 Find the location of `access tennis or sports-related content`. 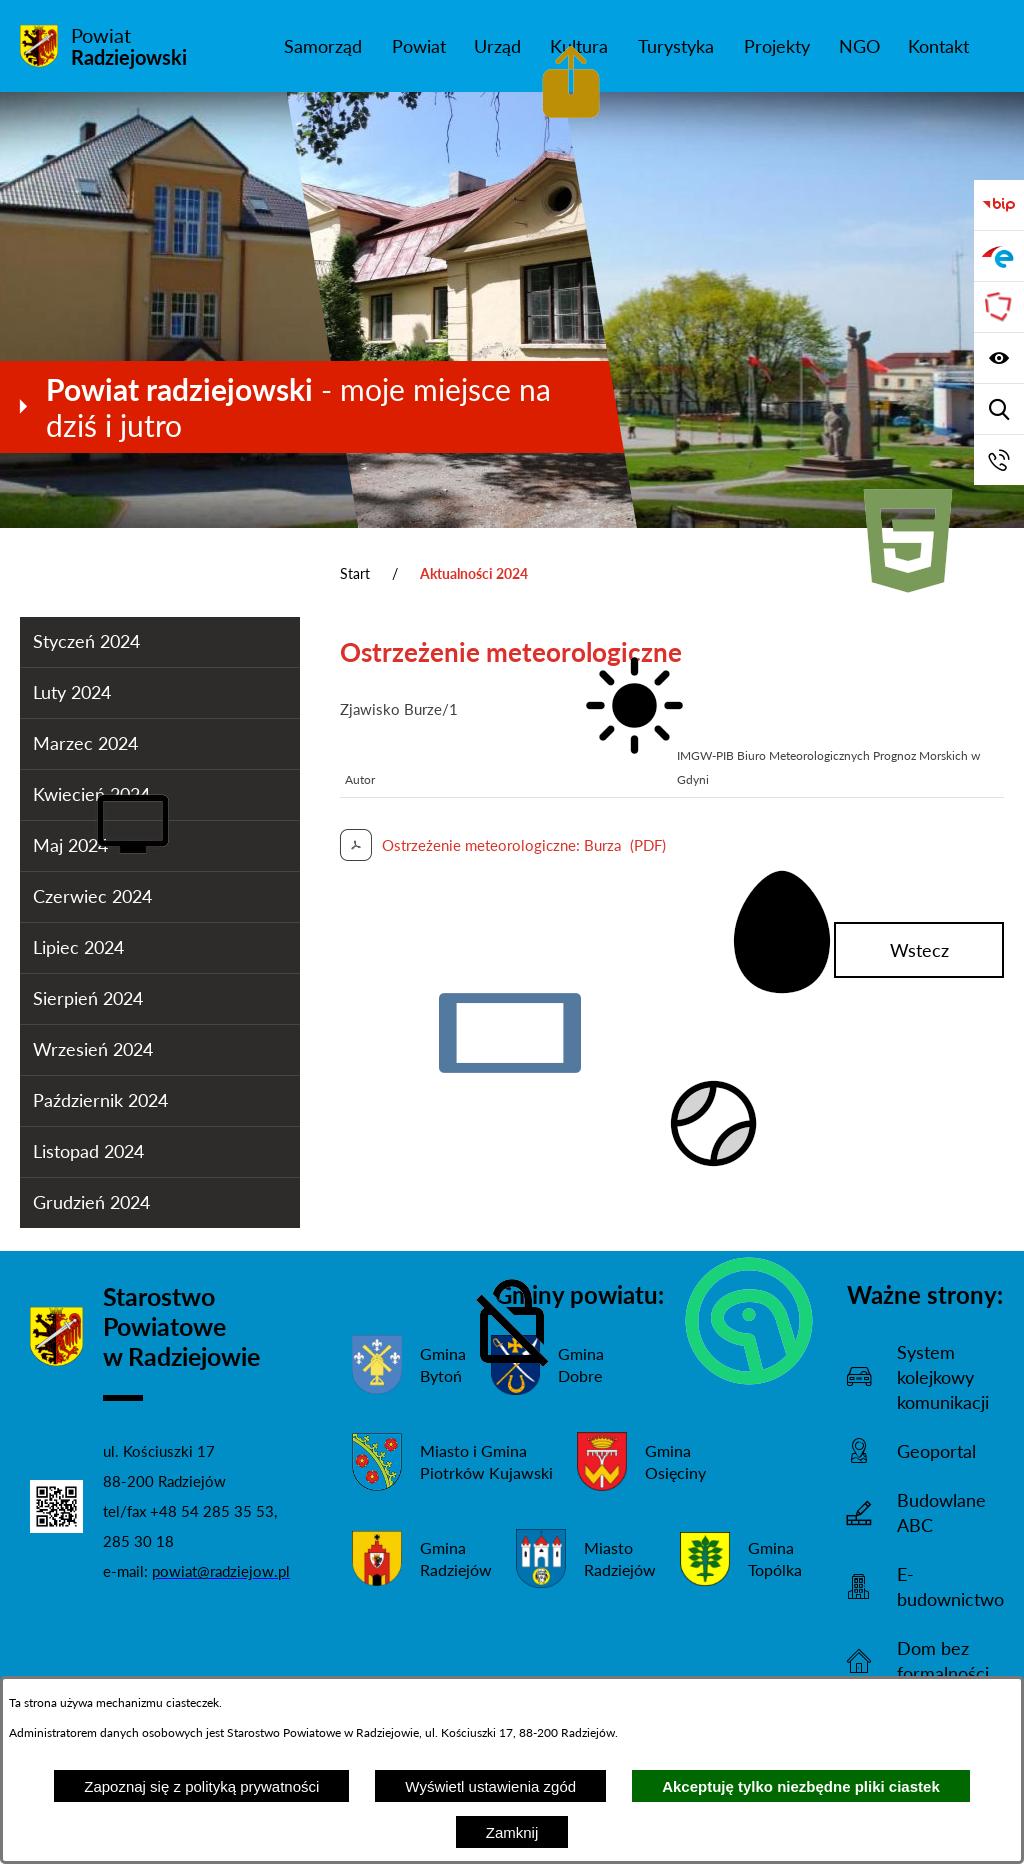

access tennis or sports-related content is located at coordinates (713, 1123).